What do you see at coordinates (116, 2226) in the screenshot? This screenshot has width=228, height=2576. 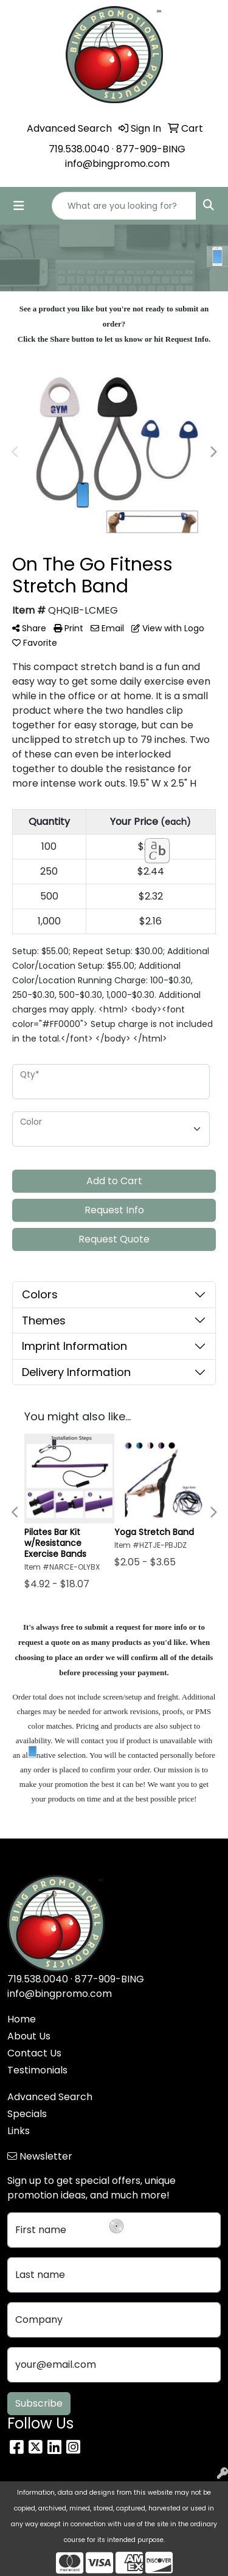 I see `indicates a DVD+R disc drive or media` at bounding box center [116, 2226].